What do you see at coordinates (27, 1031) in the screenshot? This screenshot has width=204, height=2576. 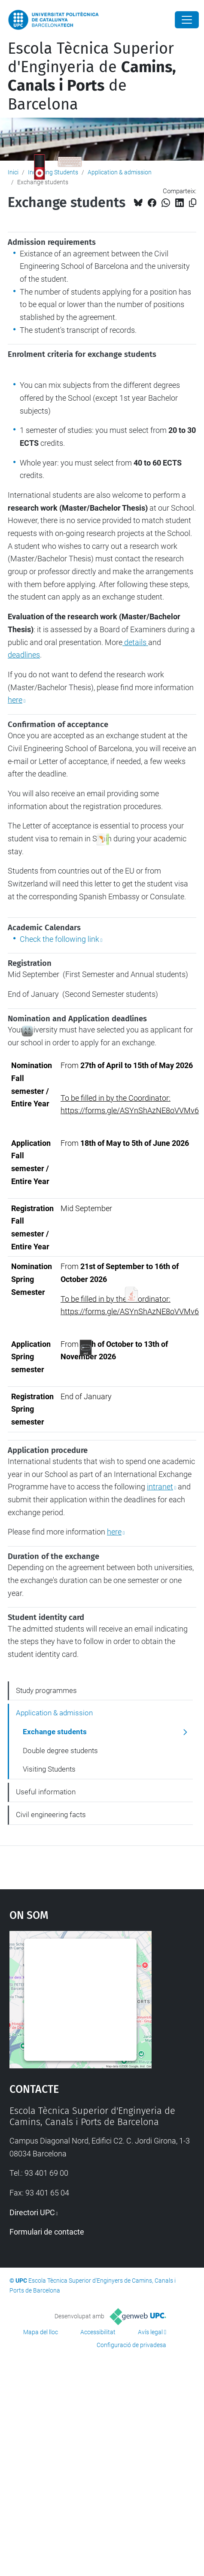 I see `open font book to manage installed fonts` at bounding box center [27, 1031].